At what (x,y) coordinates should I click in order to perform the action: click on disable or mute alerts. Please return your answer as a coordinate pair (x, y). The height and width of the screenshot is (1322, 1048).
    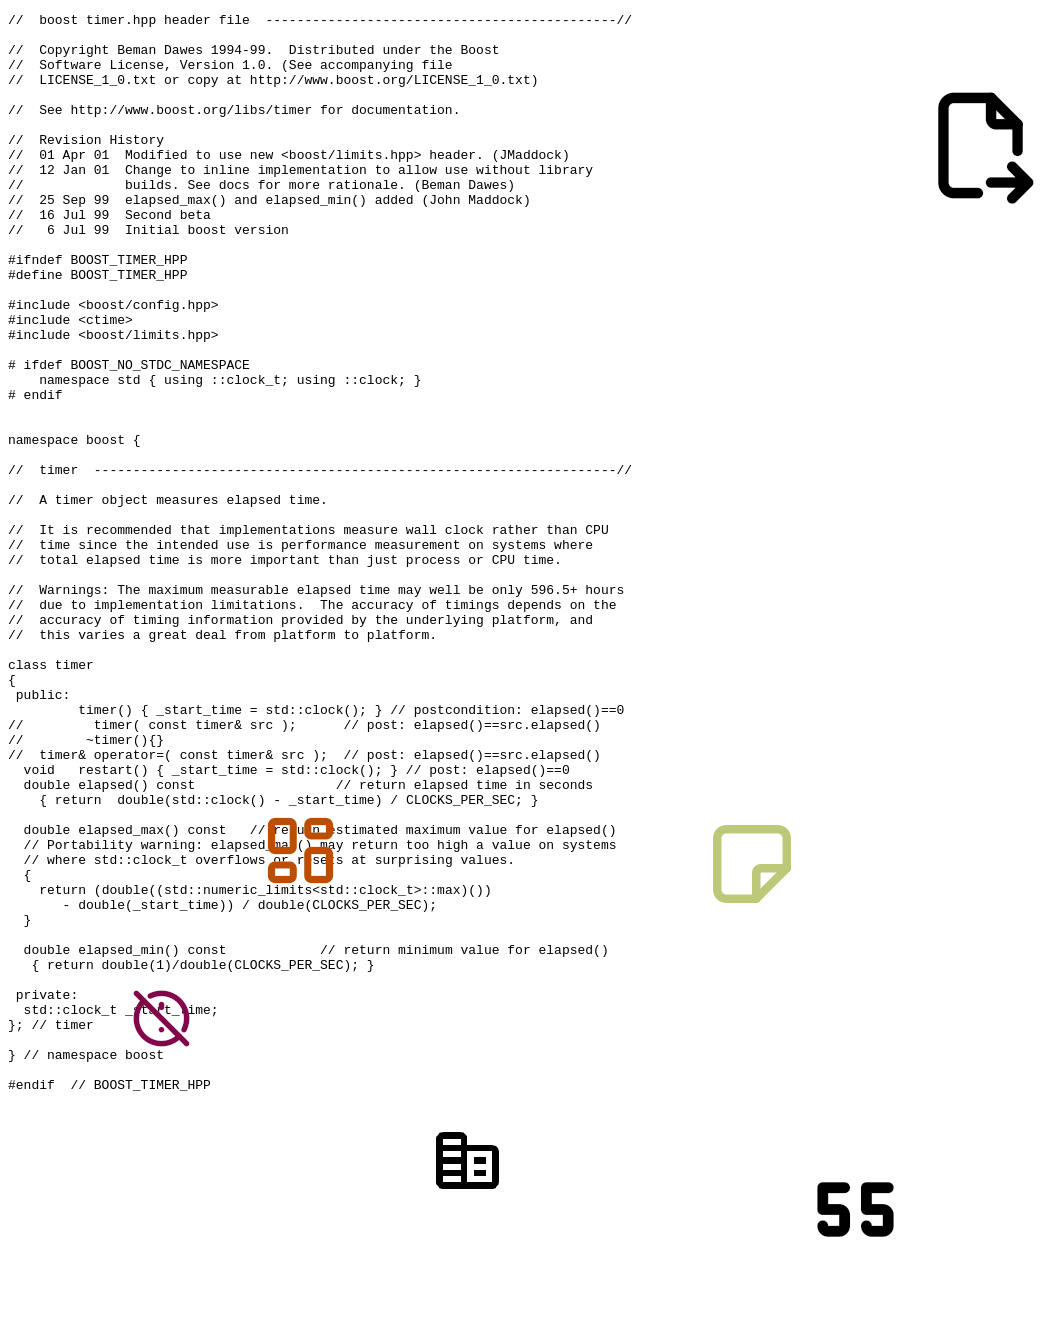
    Looking at the image, I should click on (161, 1018).